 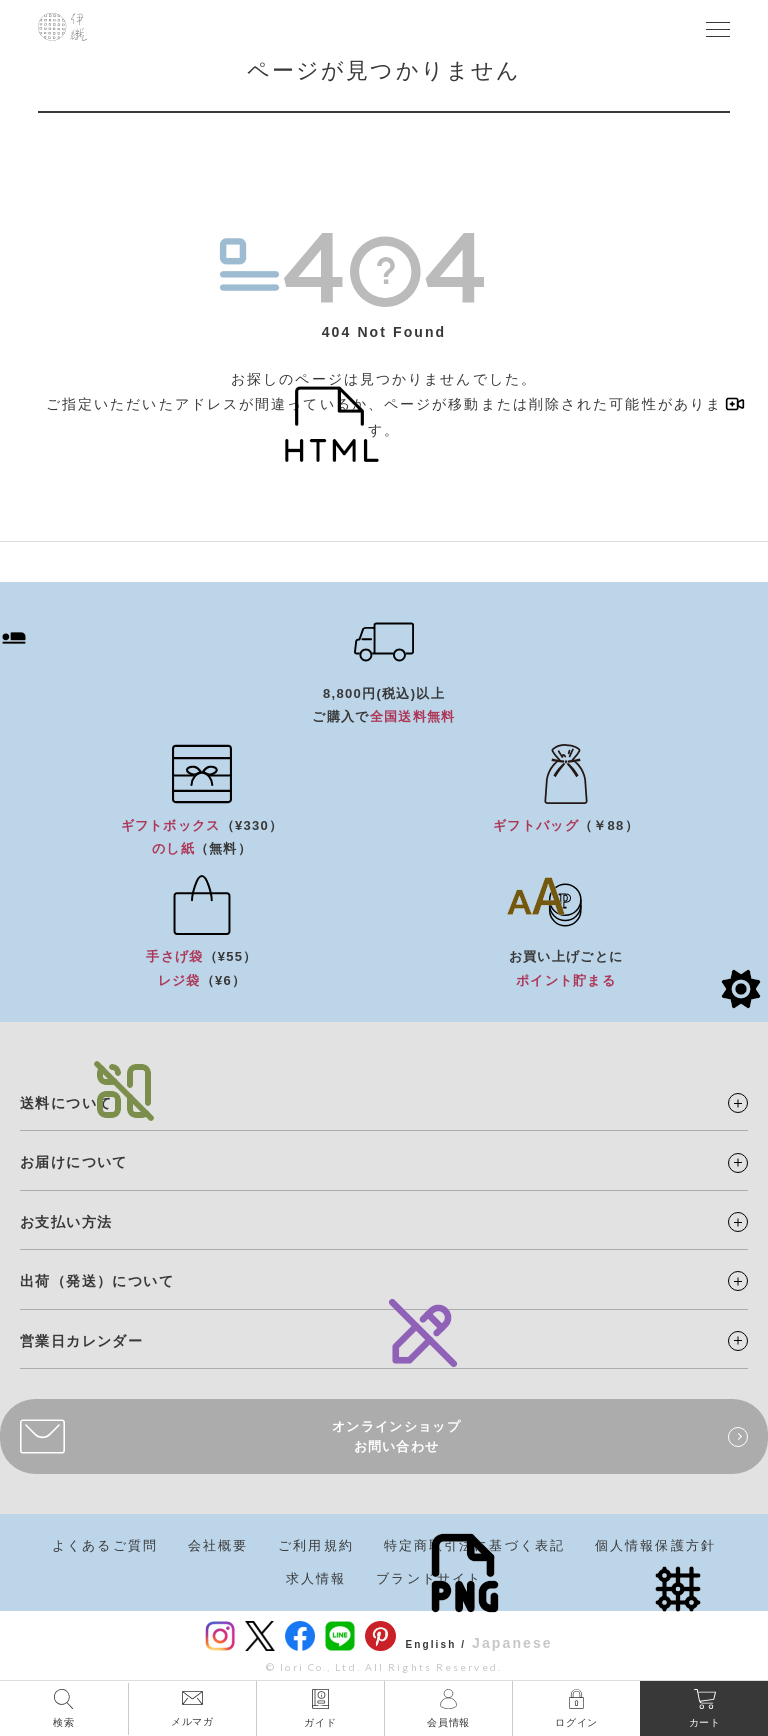 What do you see at coordinates (463, 1573) in the screenshot?
I see `indicates a PNG image file type` at bounding box center [463, 1573].